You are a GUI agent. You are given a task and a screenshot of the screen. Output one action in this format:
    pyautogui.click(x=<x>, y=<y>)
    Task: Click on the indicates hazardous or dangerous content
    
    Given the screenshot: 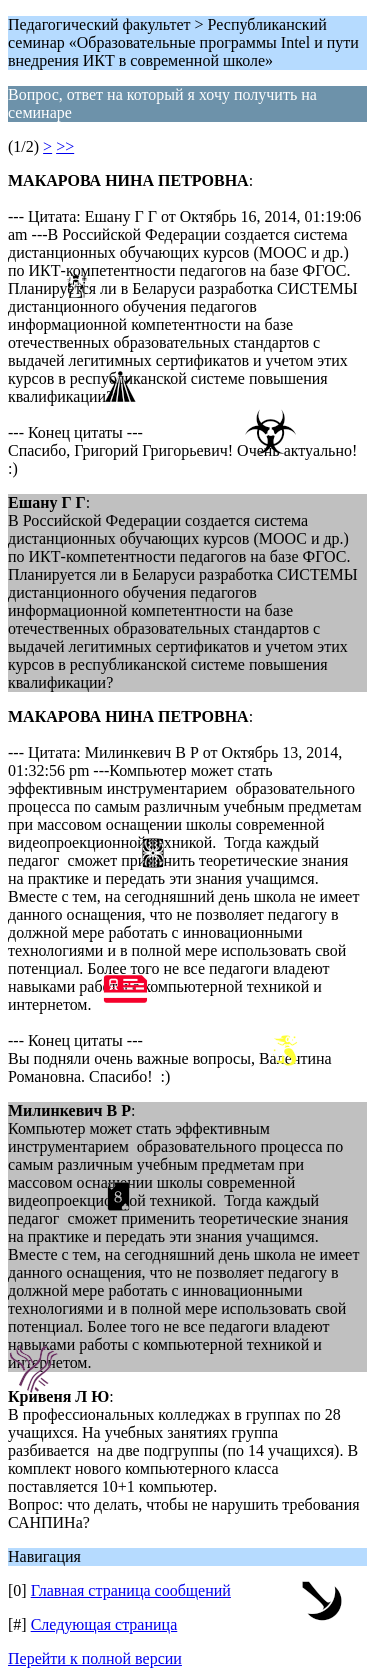 What is the action you would take?
    pyautogui.click(x=270, y=432)
    